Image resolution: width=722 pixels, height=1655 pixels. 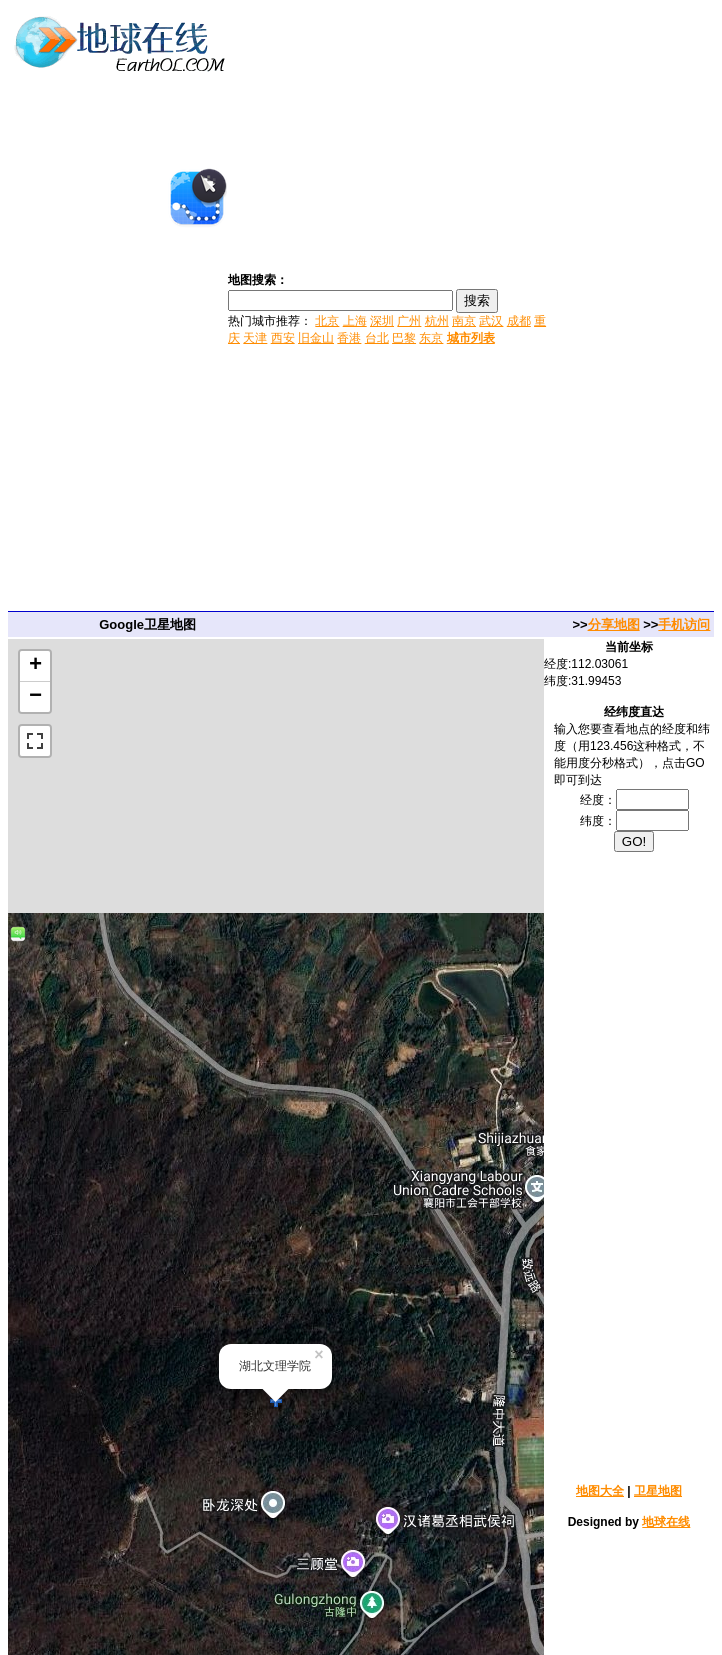 What do you see at coordinates (18, 934) in the screenshot?
I see `open kmouth text-to-speech application` at bounding box center [18, 934].